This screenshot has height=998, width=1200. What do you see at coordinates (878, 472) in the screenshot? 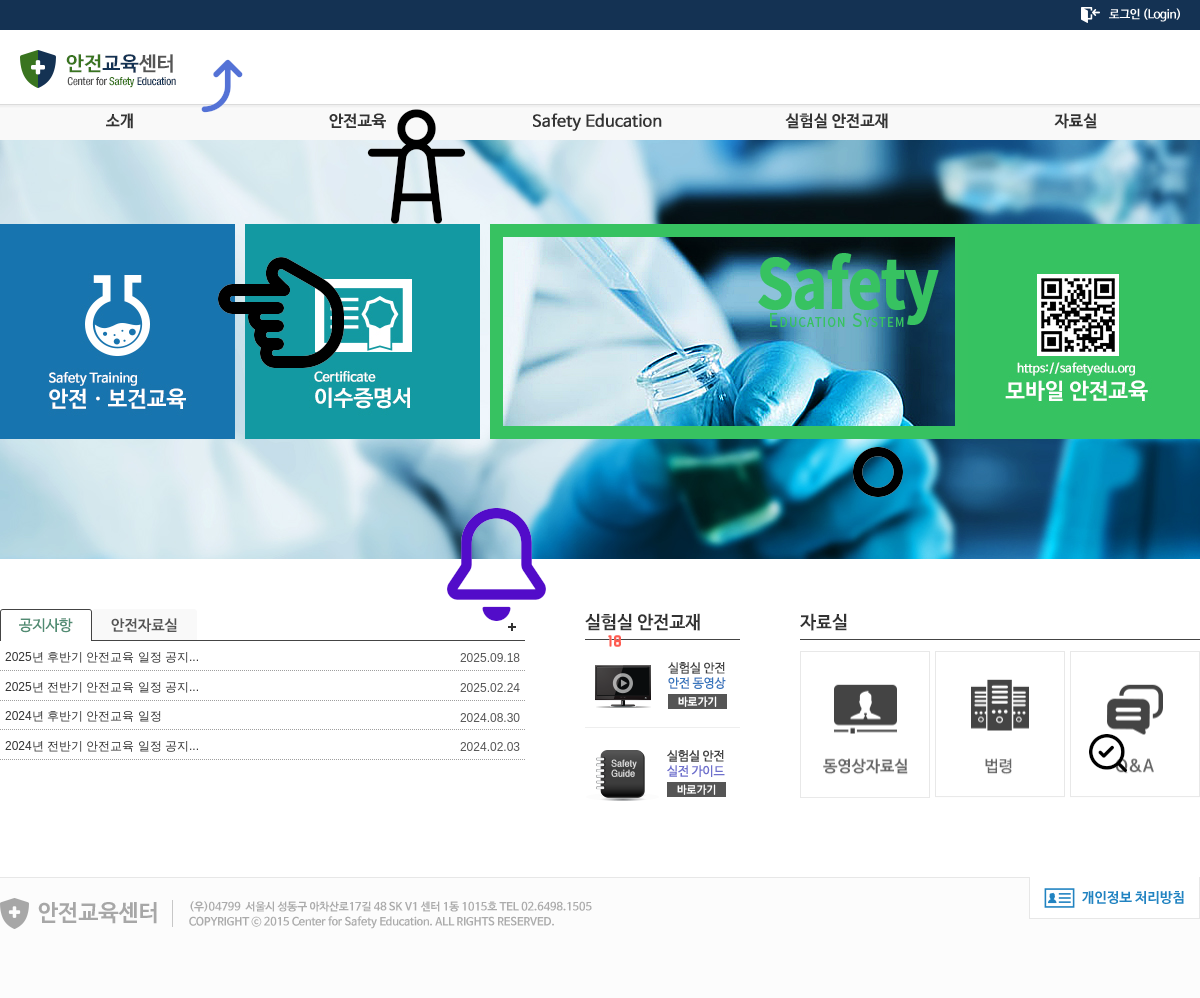
I see `indicates an unread notification or new item` at bounding box center [878, 472].